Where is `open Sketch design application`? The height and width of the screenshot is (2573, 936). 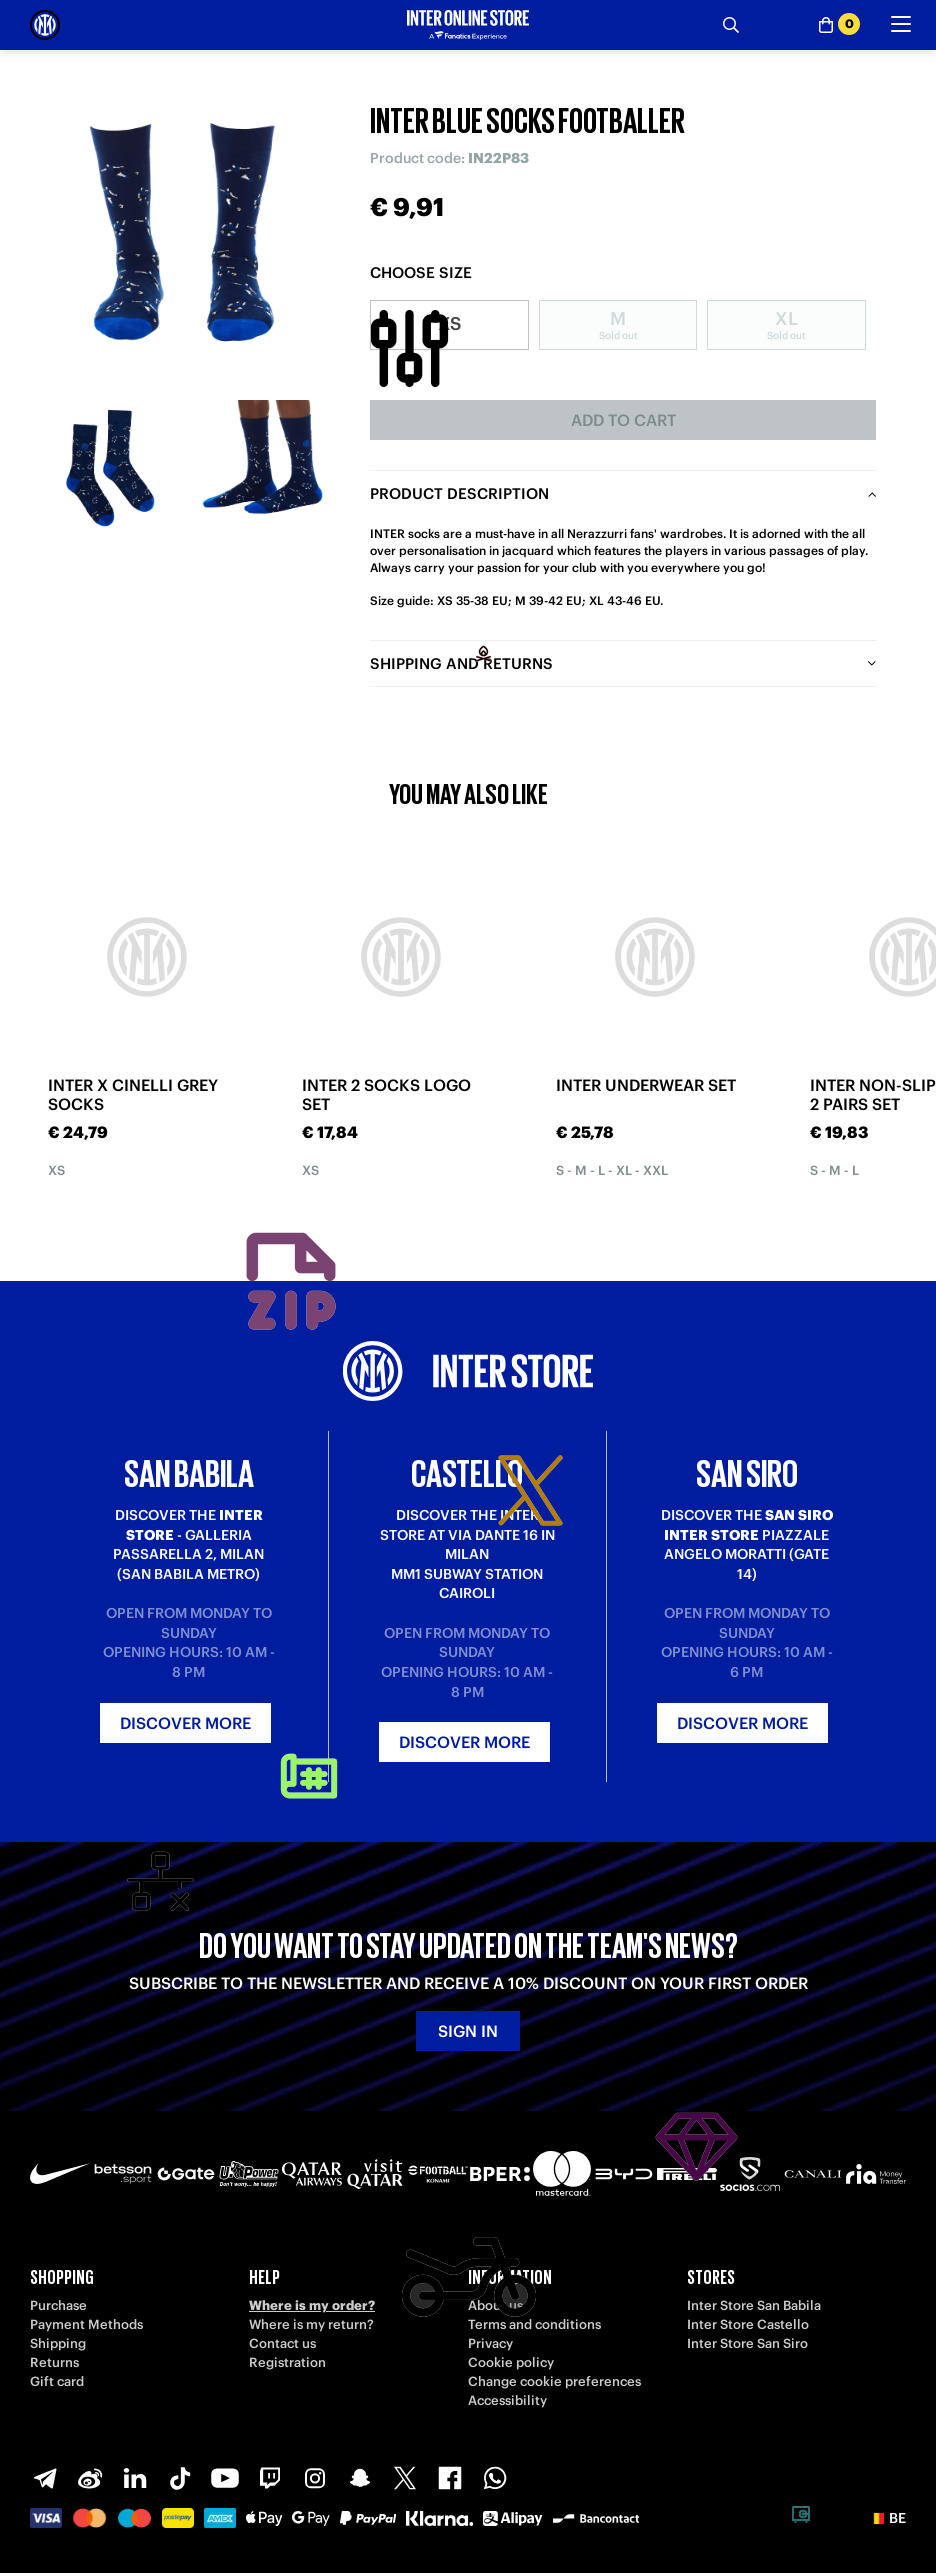
open Sketch design application is located at coordinates (696, 2145).